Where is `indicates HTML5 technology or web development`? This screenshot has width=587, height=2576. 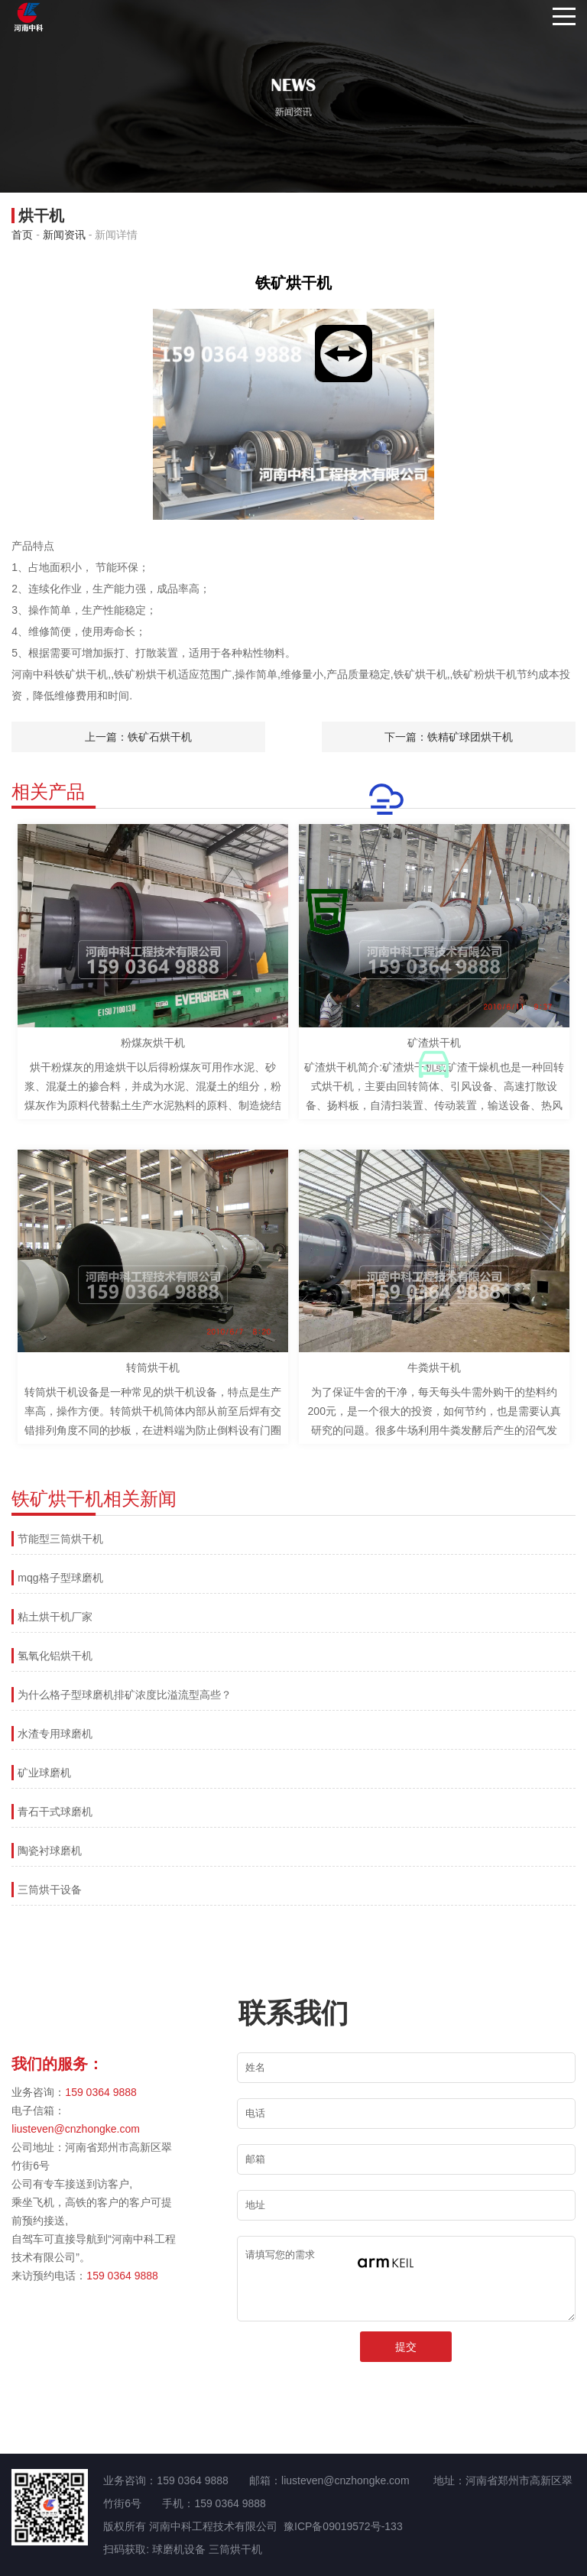 indicates HTML5 technology or web development is located at coordinates (327, 912).